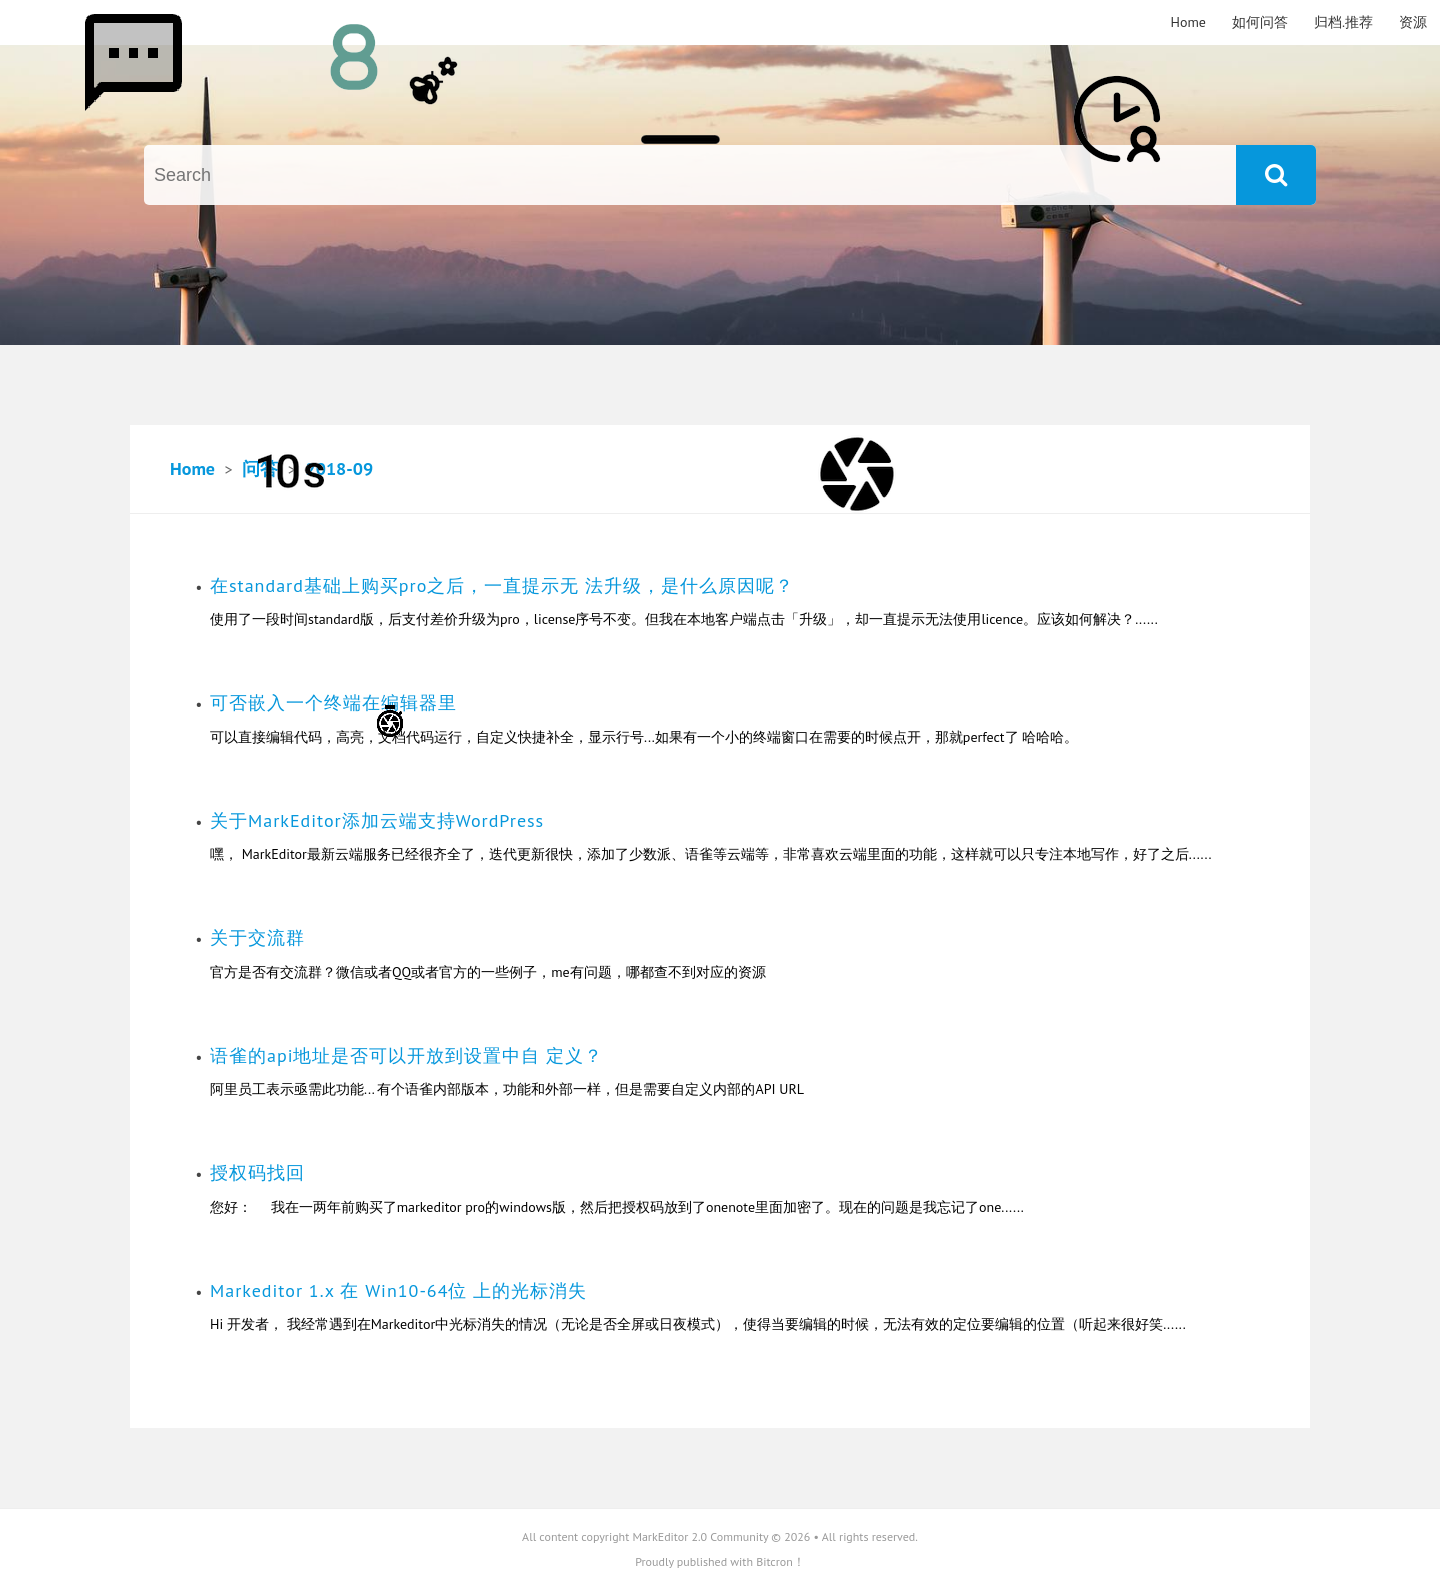 The width and height of the screenshot is (1440, 1584). I want to click on displays the number 8 in a list or ranking, so click(354, 57).